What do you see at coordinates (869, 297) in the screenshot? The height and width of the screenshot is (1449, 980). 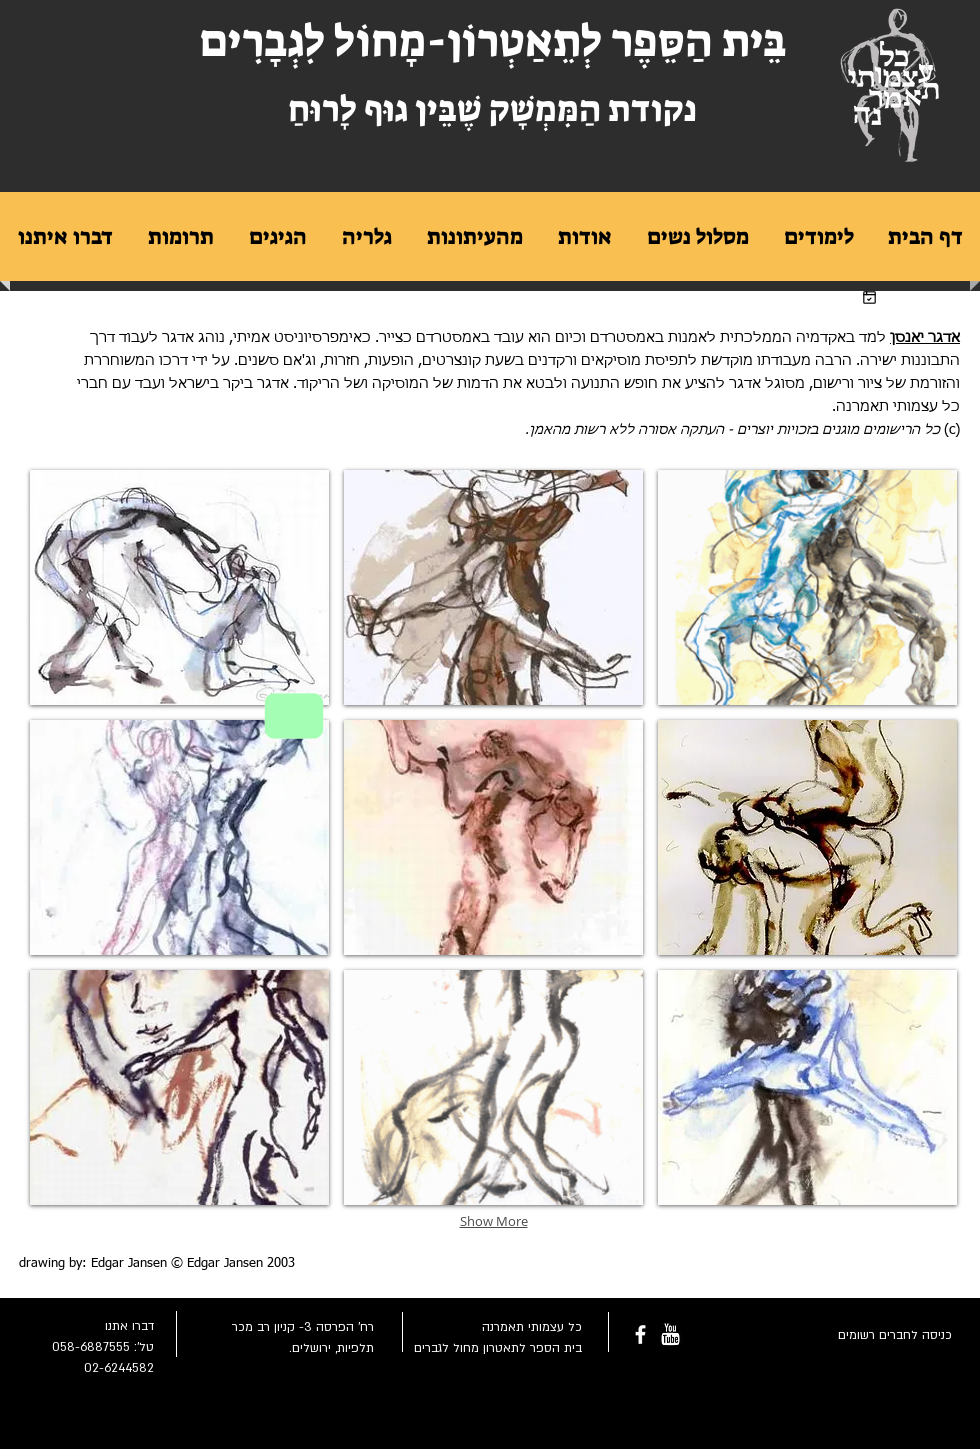 I see `browser verification complete` at bounding box center [869, 297].